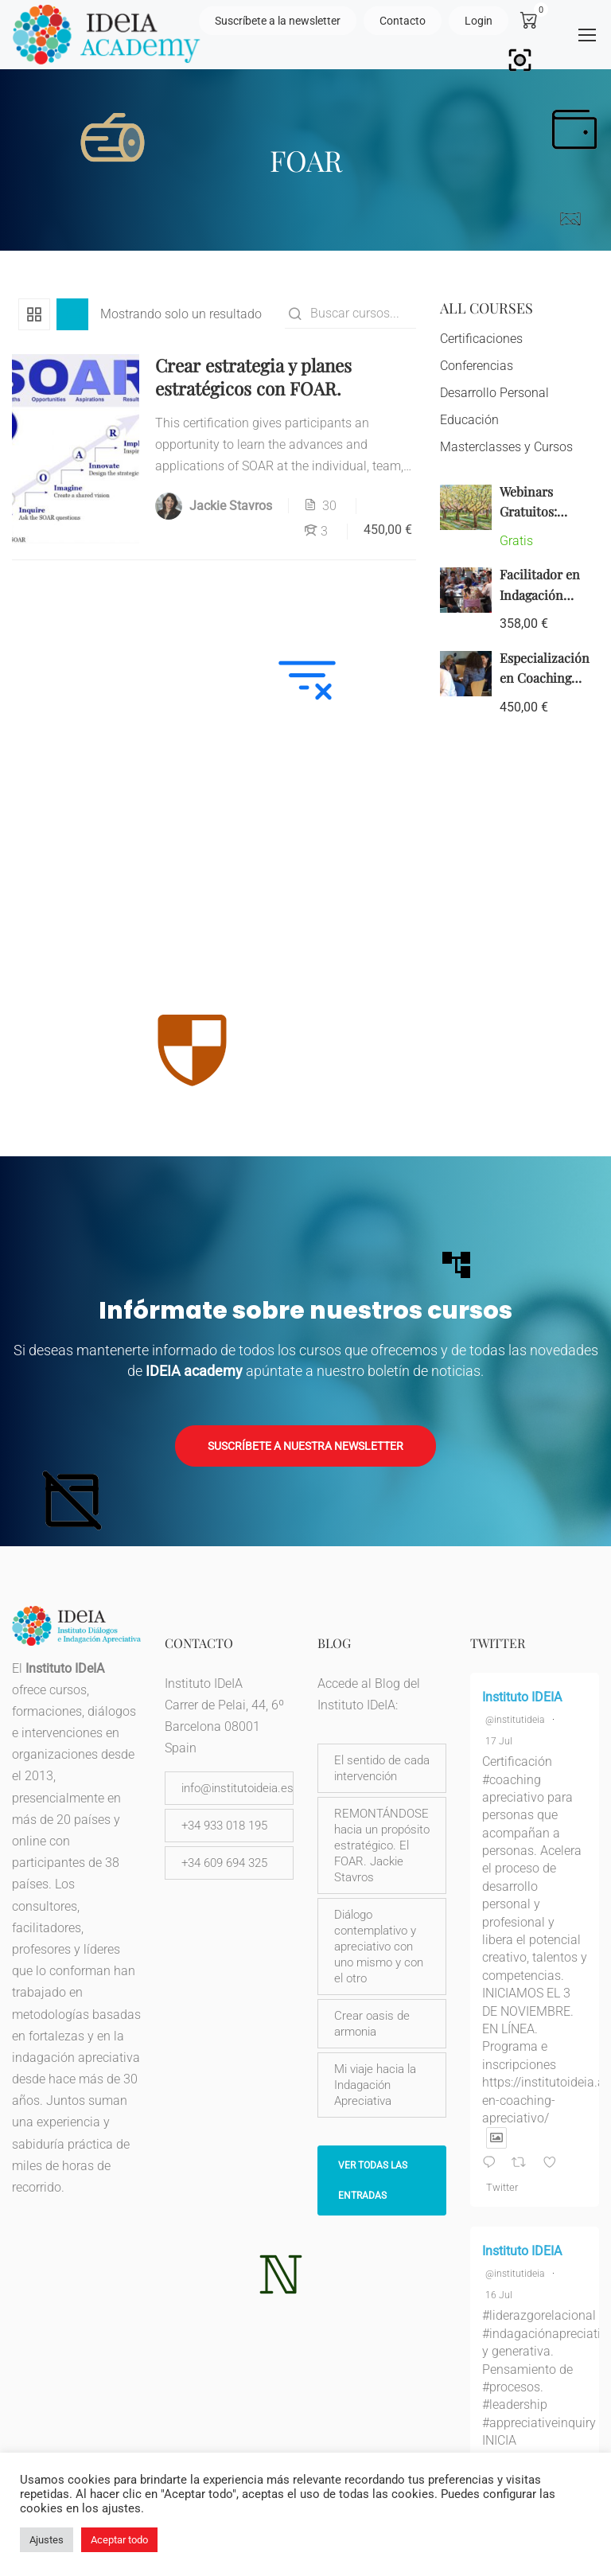  I want to click on view panorama or wide-angle photos, so click(570, 219).